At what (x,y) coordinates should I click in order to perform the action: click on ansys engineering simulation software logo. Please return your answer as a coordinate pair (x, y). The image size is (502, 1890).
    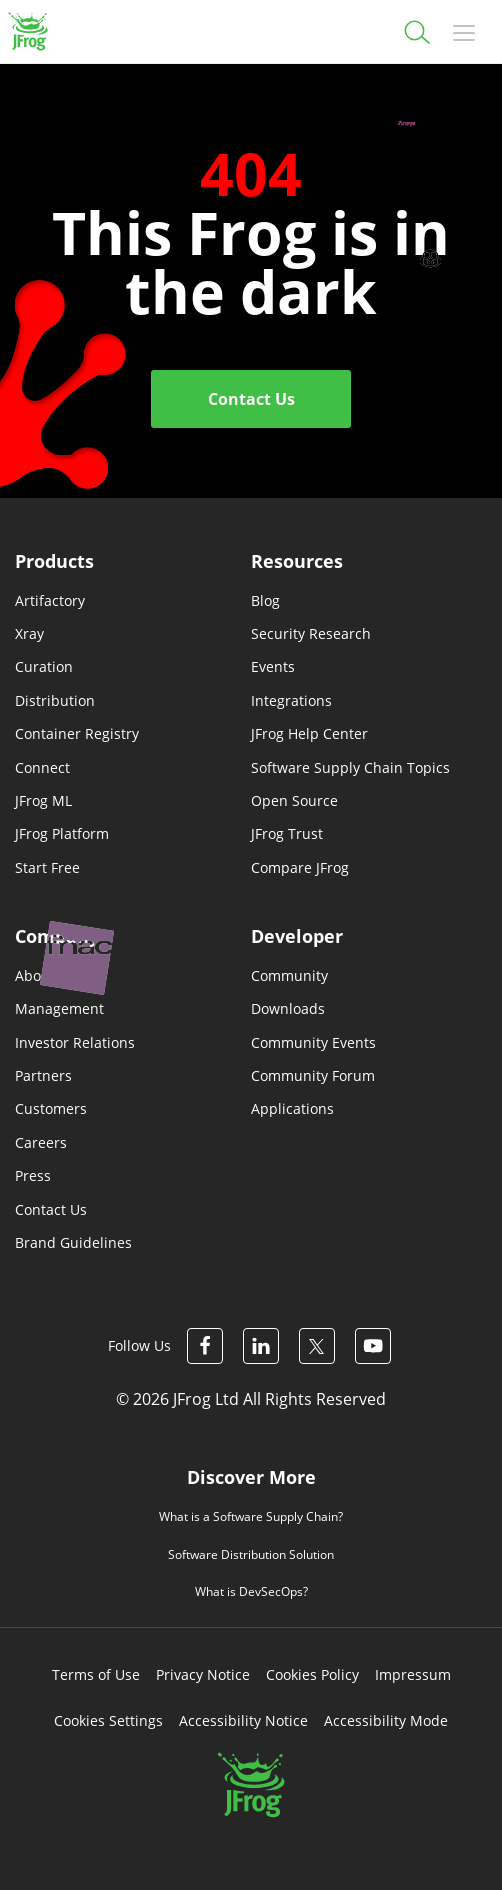
    Looking at the image, I should click on (406, 123).